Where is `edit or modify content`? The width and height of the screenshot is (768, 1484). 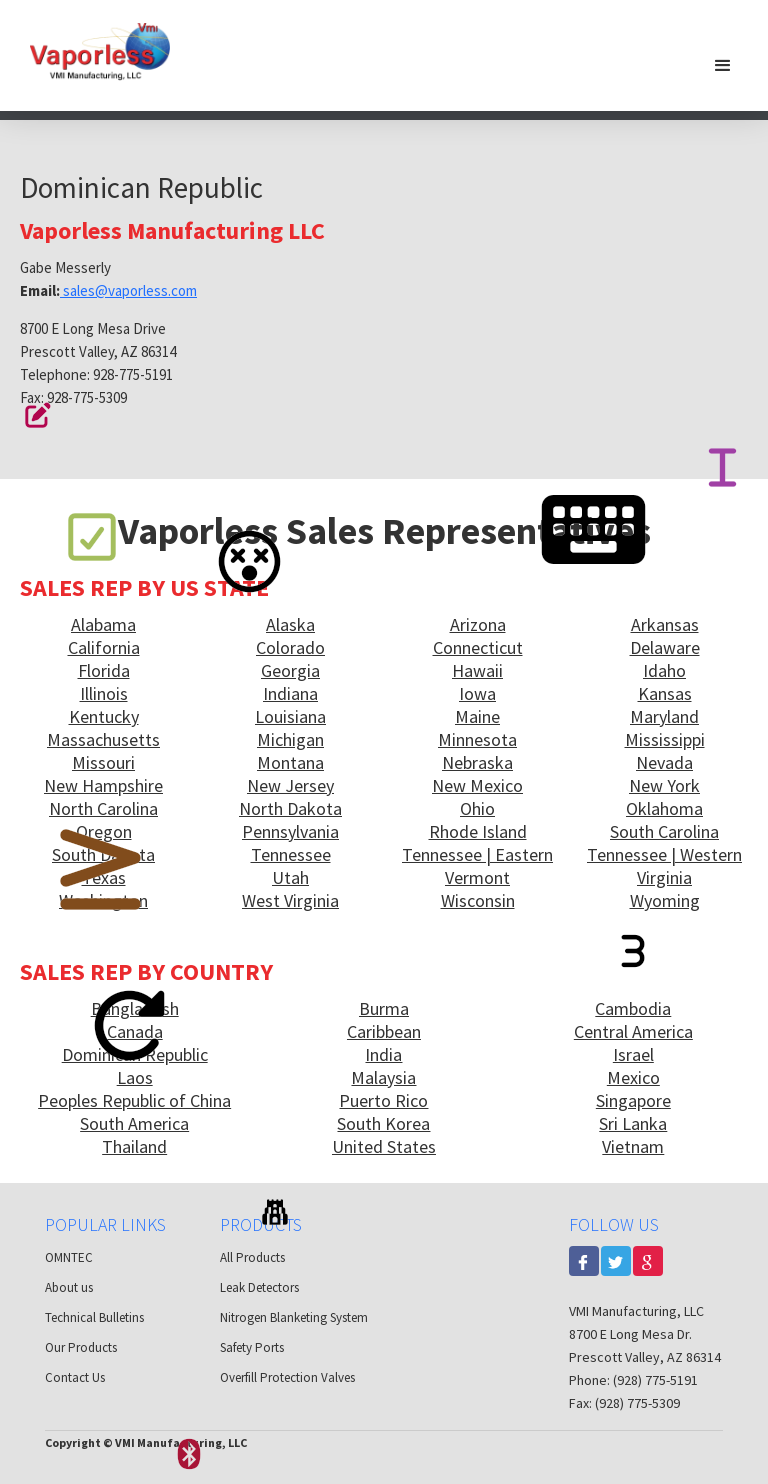
edit or modify content is located at coordinates (38, 415).